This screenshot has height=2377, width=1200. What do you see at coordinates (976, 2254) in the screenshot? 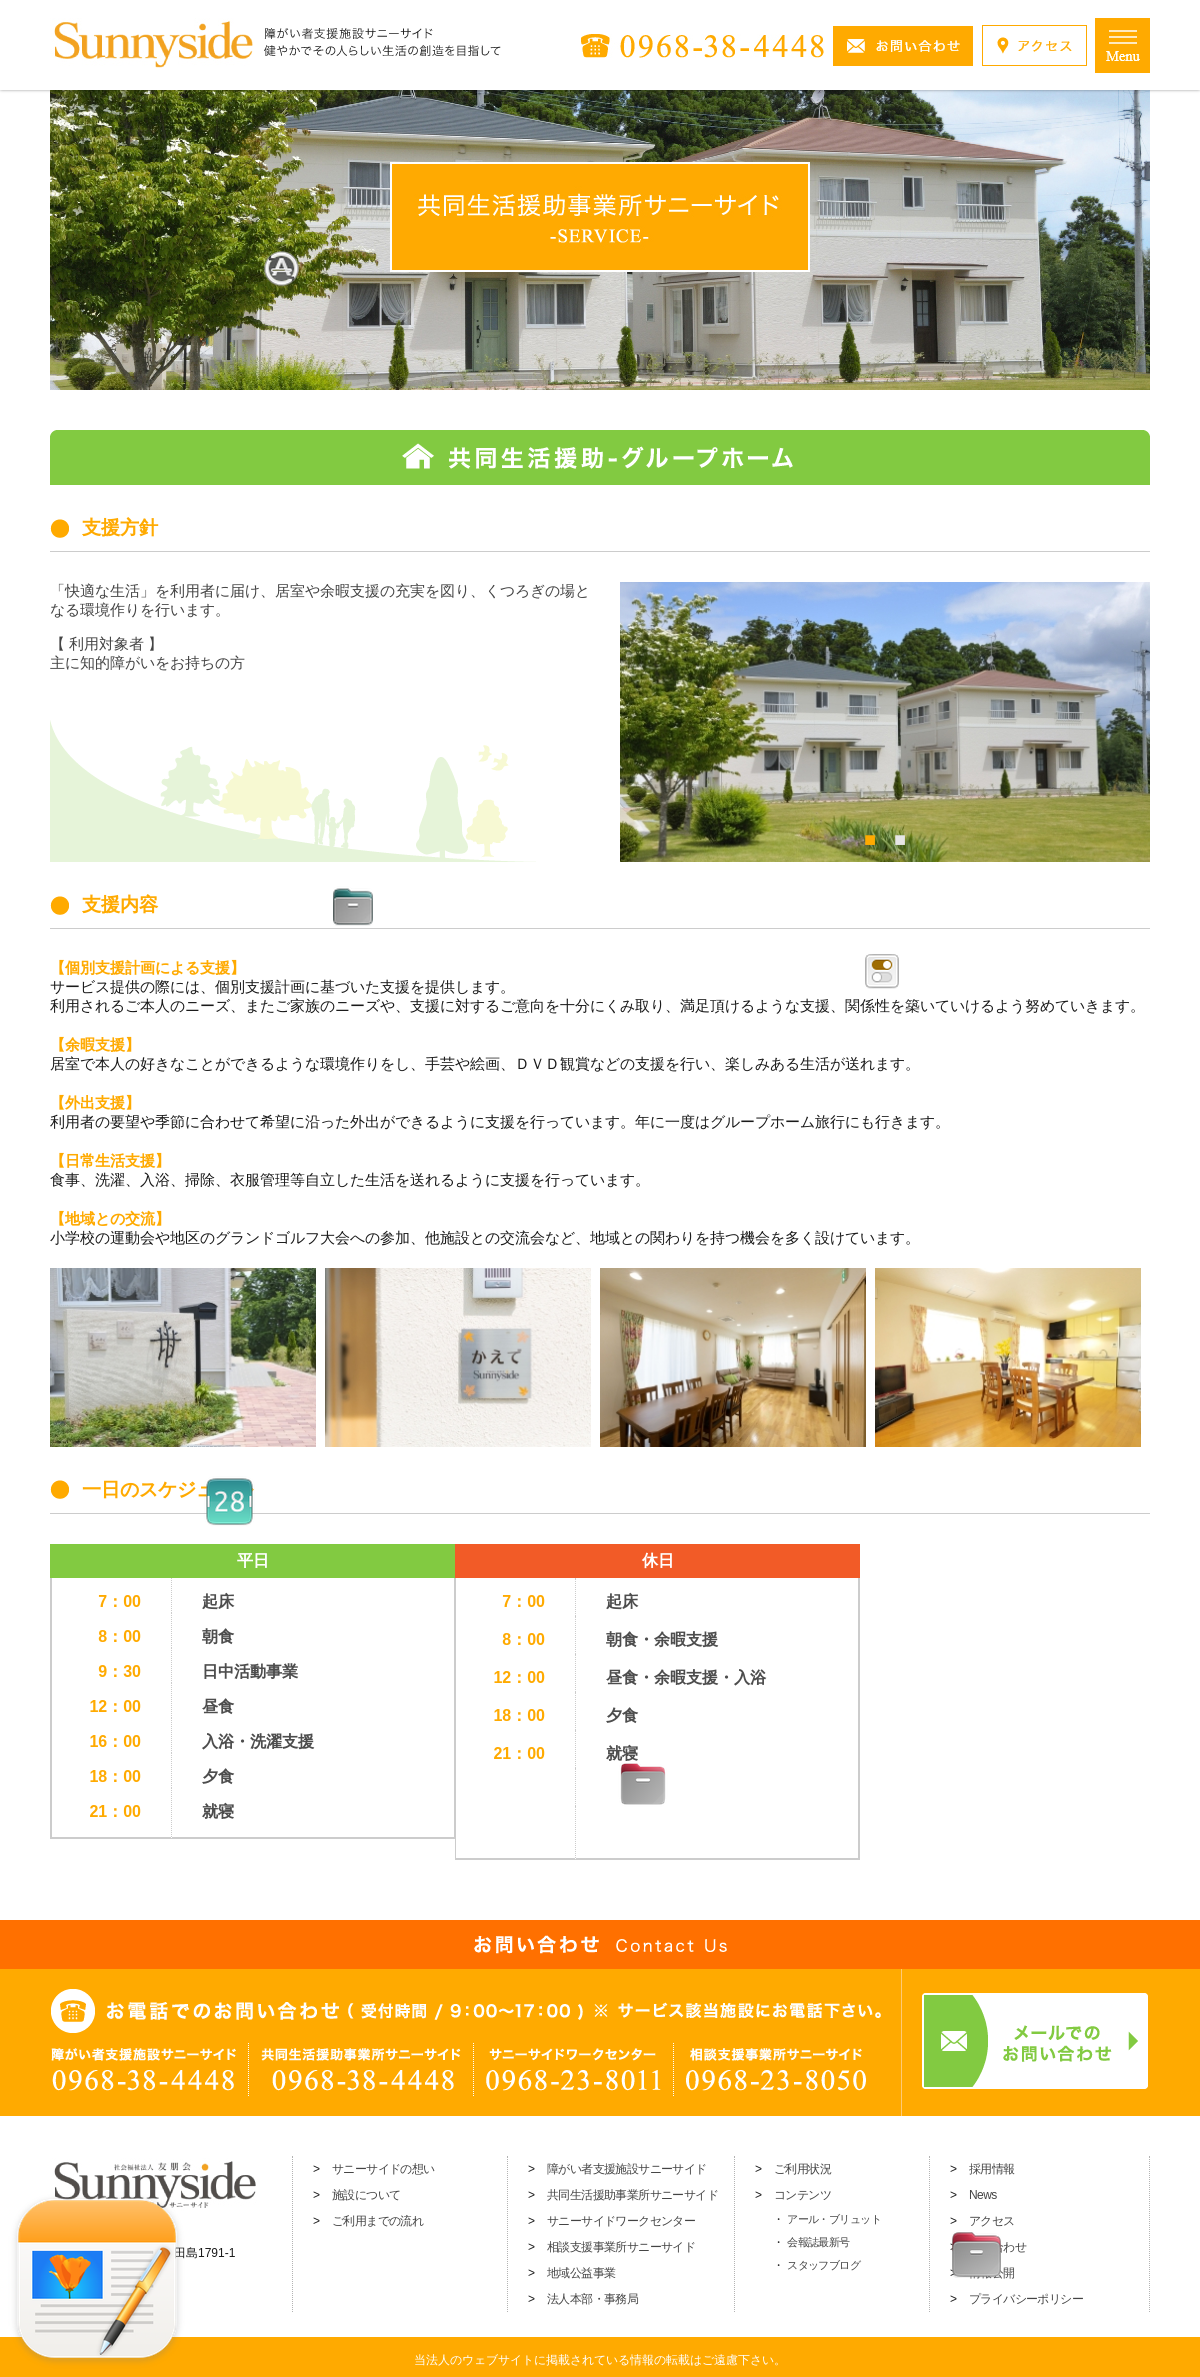
I see `open the file manager application` at bounding box center [976, 2254].